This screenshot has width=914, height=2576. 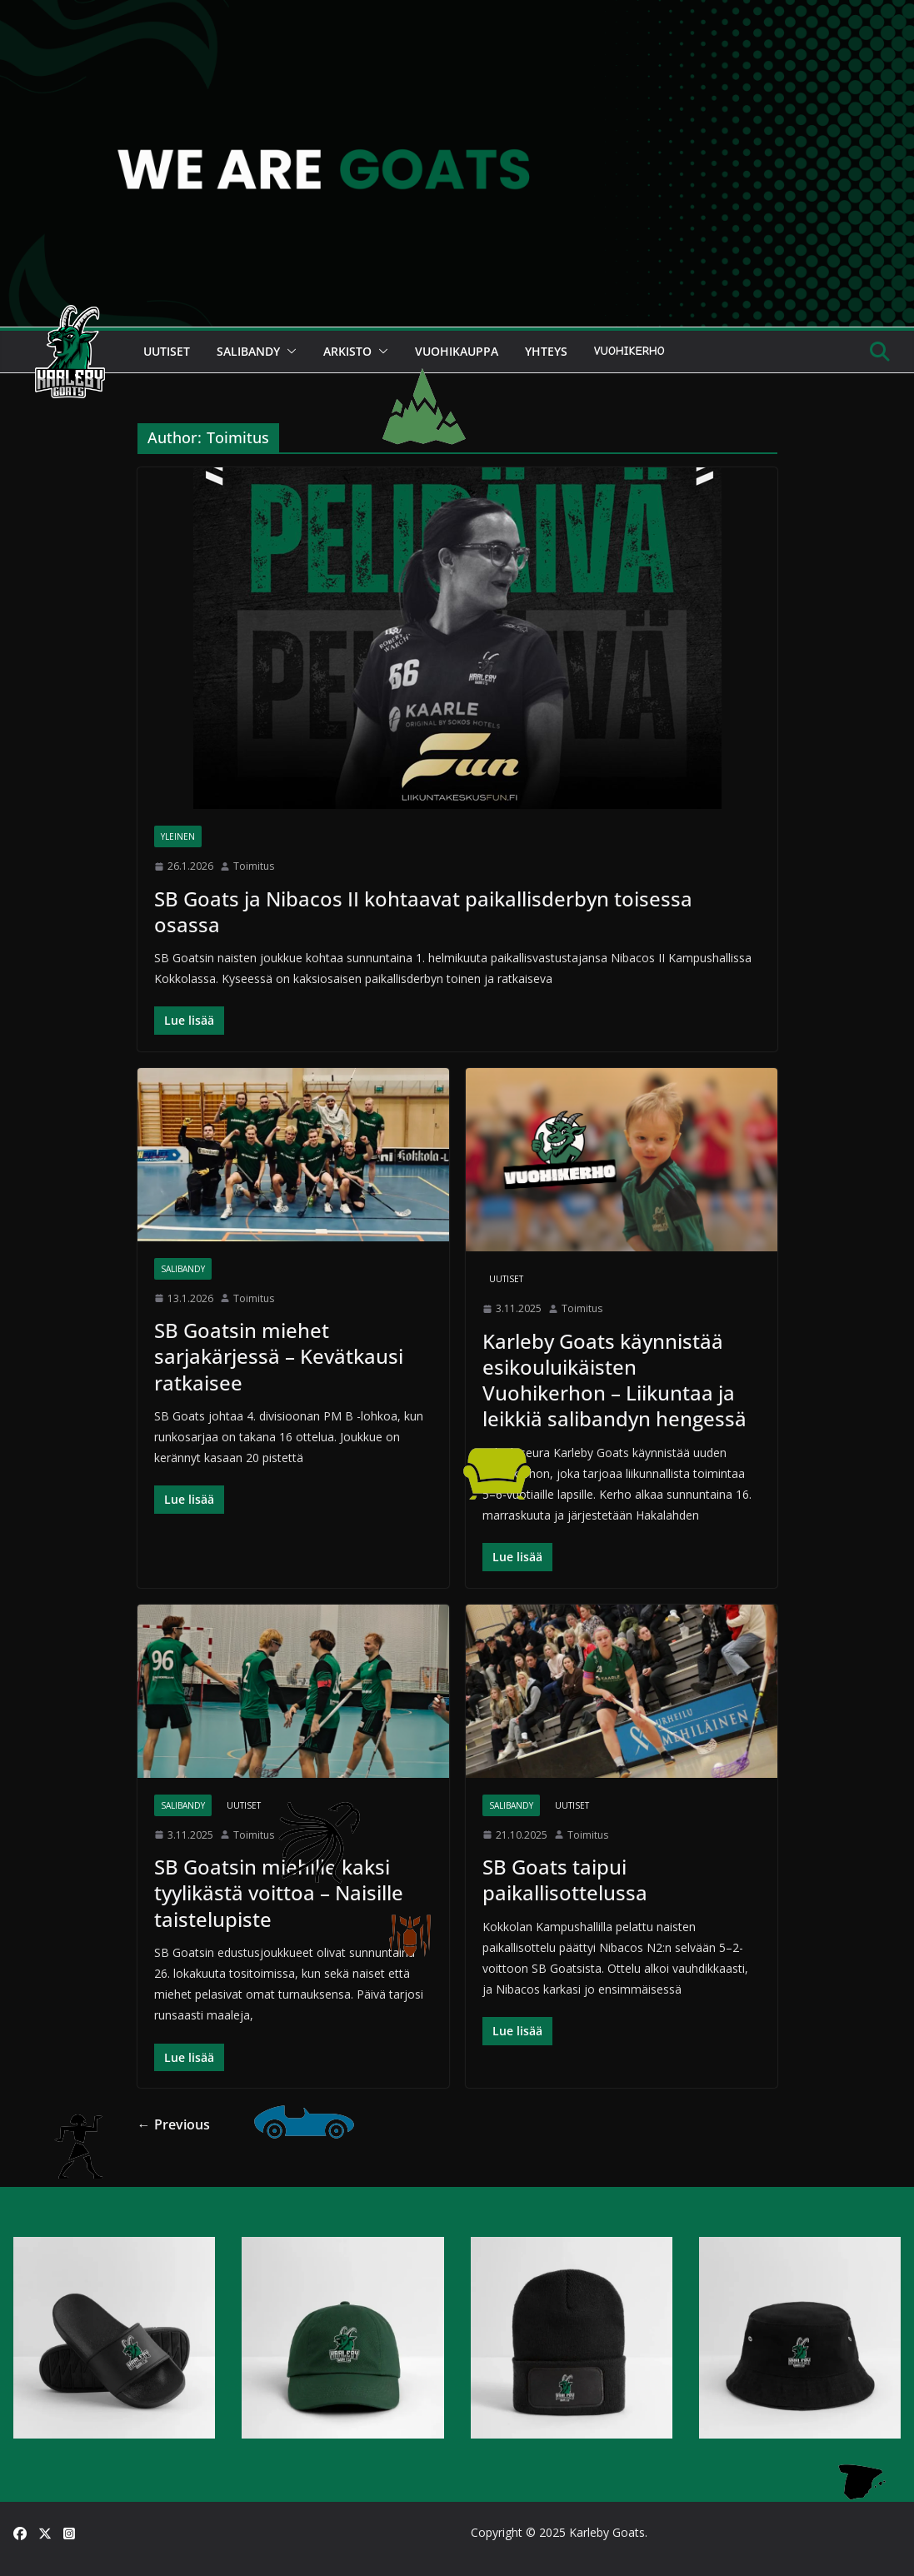 What do you see at coordinates (304, 2122) in the screenshot?
I see `access racing or car-themed games` at bounding box center [304, 2122].